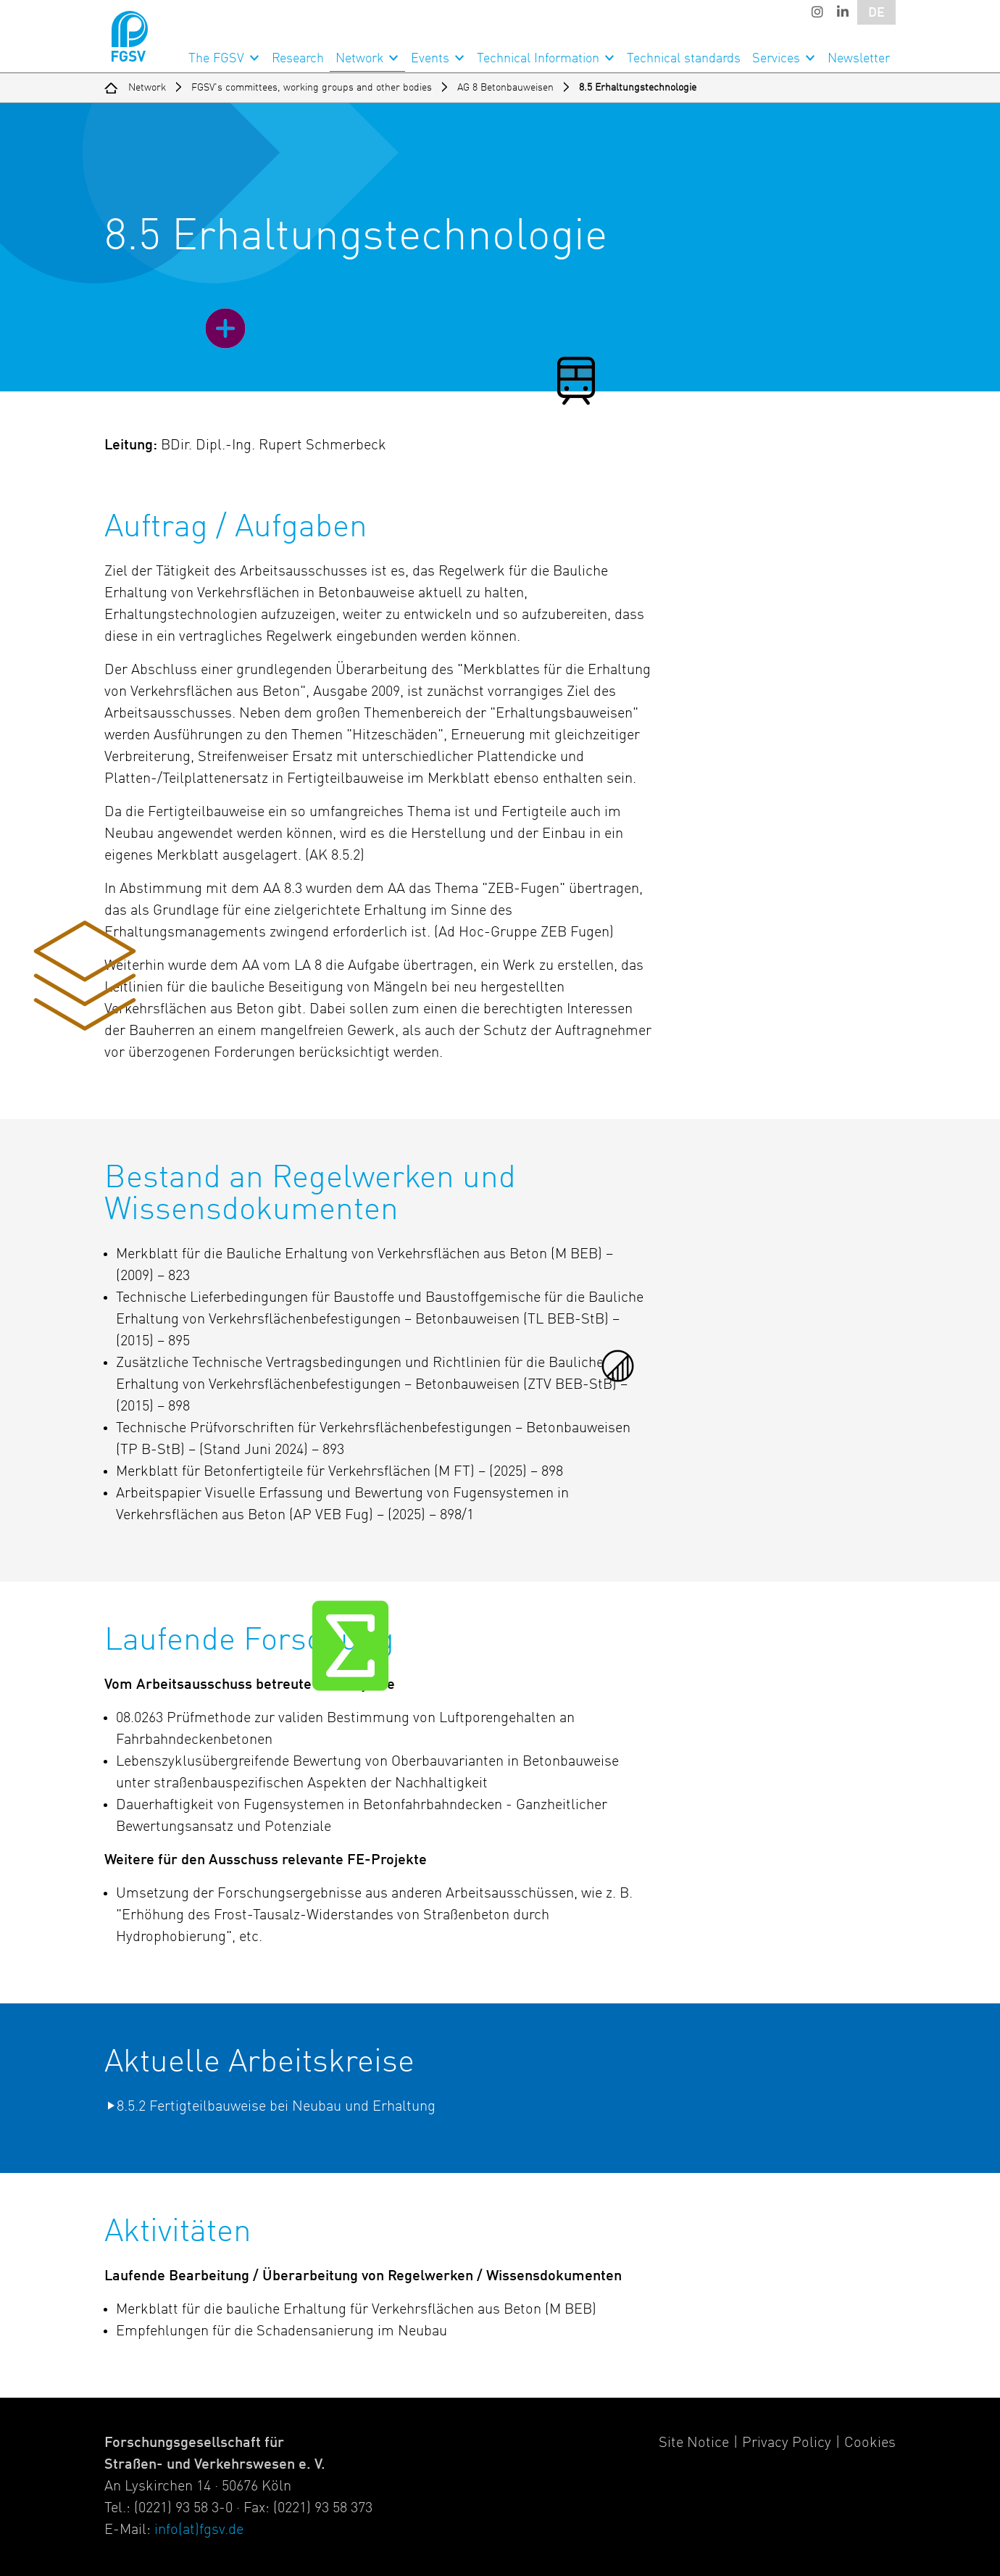  What do you see at coordinates (225, 328) in the screenshot?
I see `add a new item` at bounding box center [225, 328].